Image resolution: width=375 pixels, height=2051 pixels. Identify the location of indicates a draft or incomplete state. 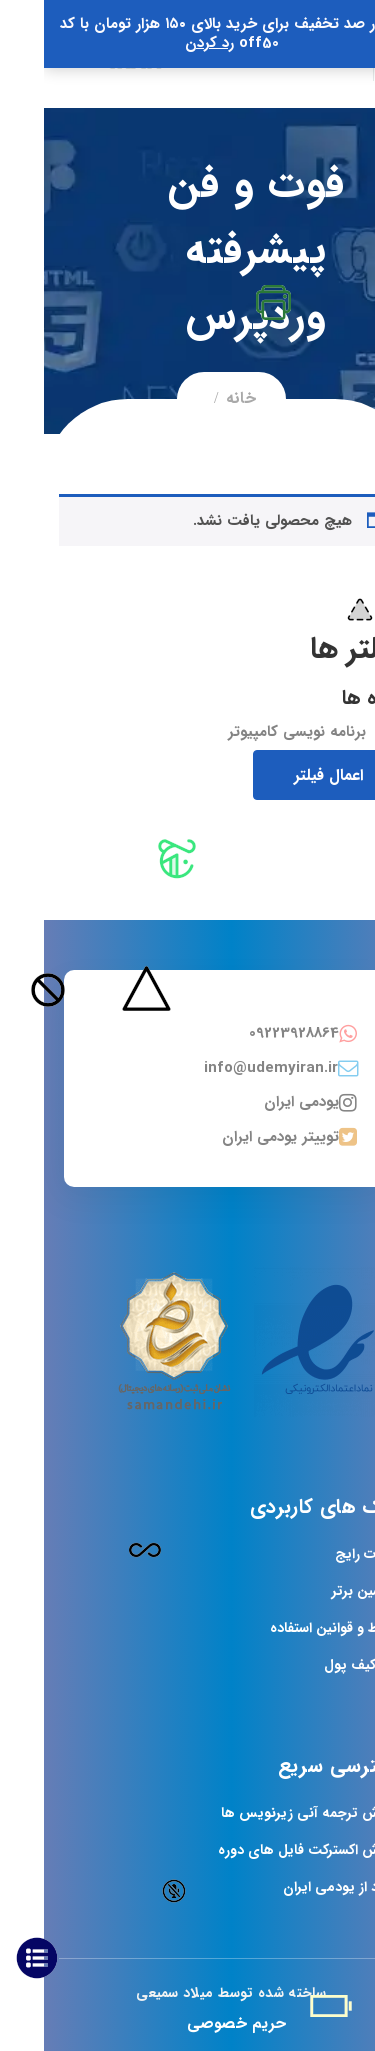
(360, 610).